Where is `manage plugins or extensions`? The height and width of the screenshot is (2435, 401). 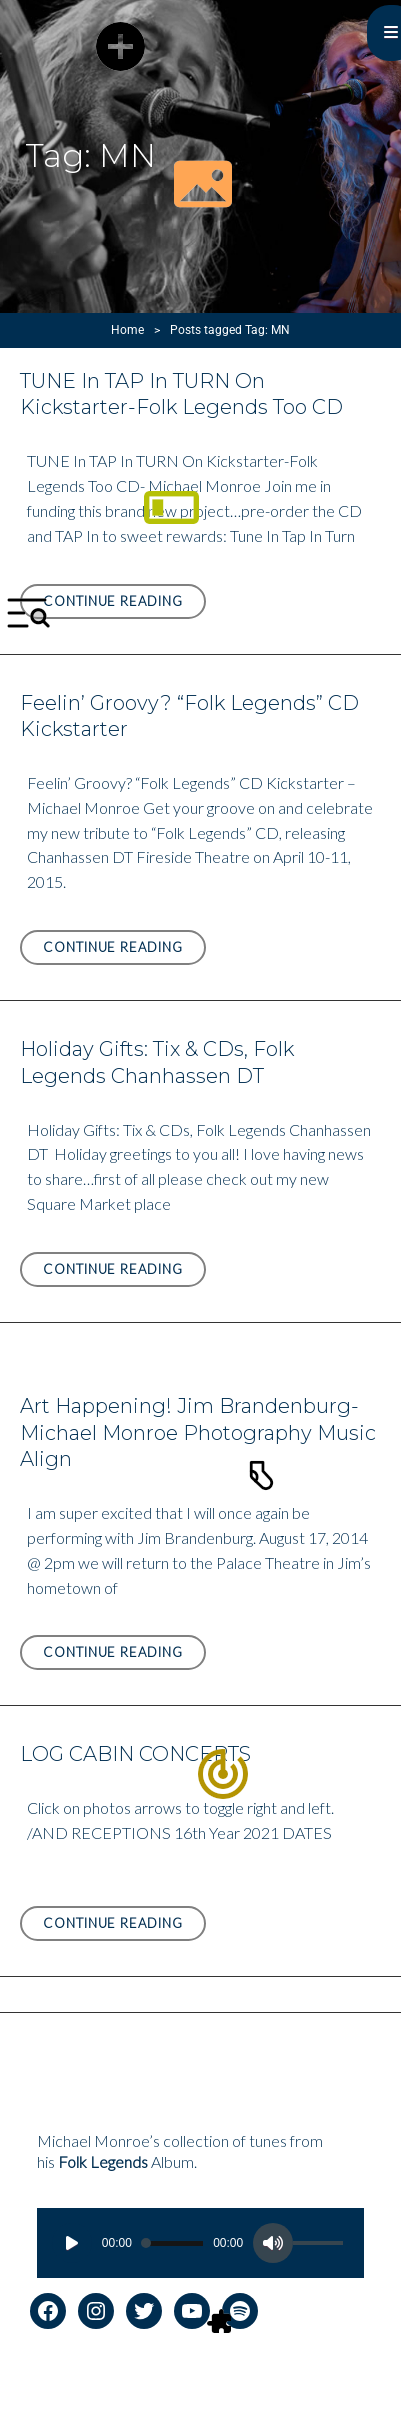 manage plugins or extensions is located at coordinates (219, 2321).